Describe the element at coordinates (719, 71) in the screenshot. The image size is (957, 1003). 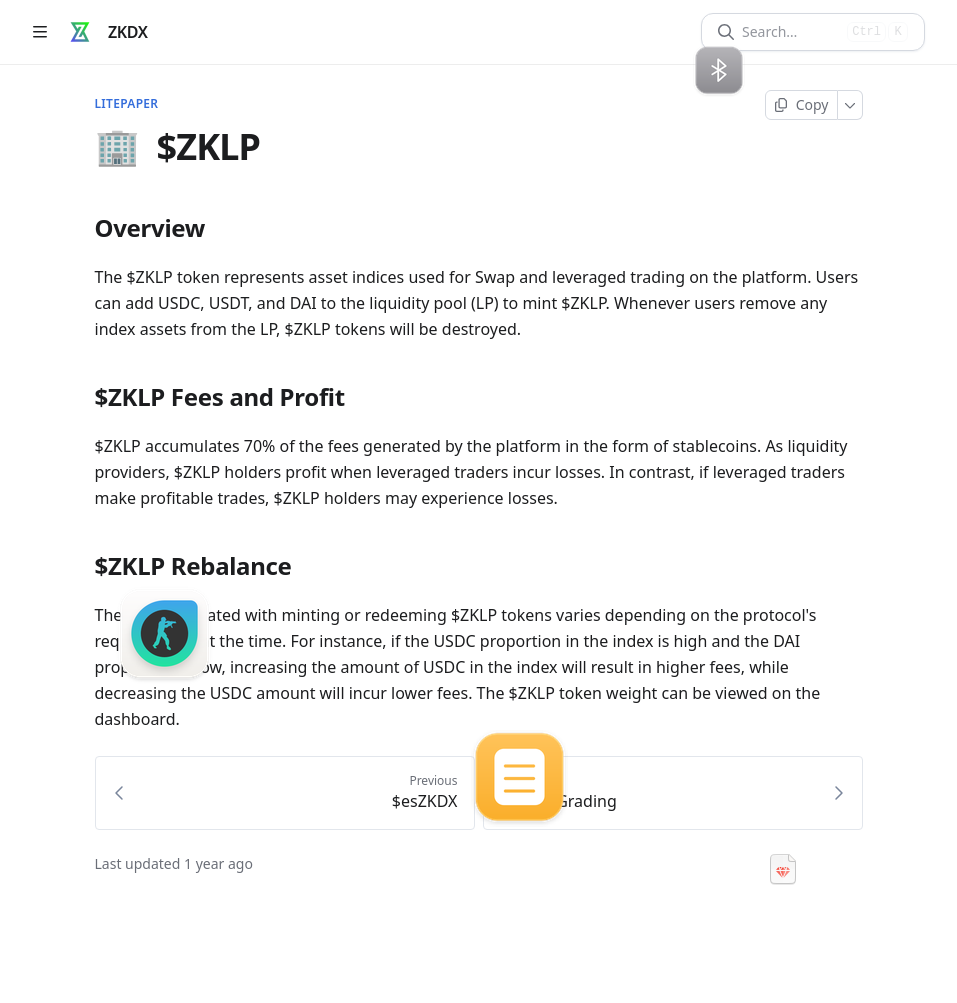
I see `bluetooth is currently disabled or inactive` at that location.